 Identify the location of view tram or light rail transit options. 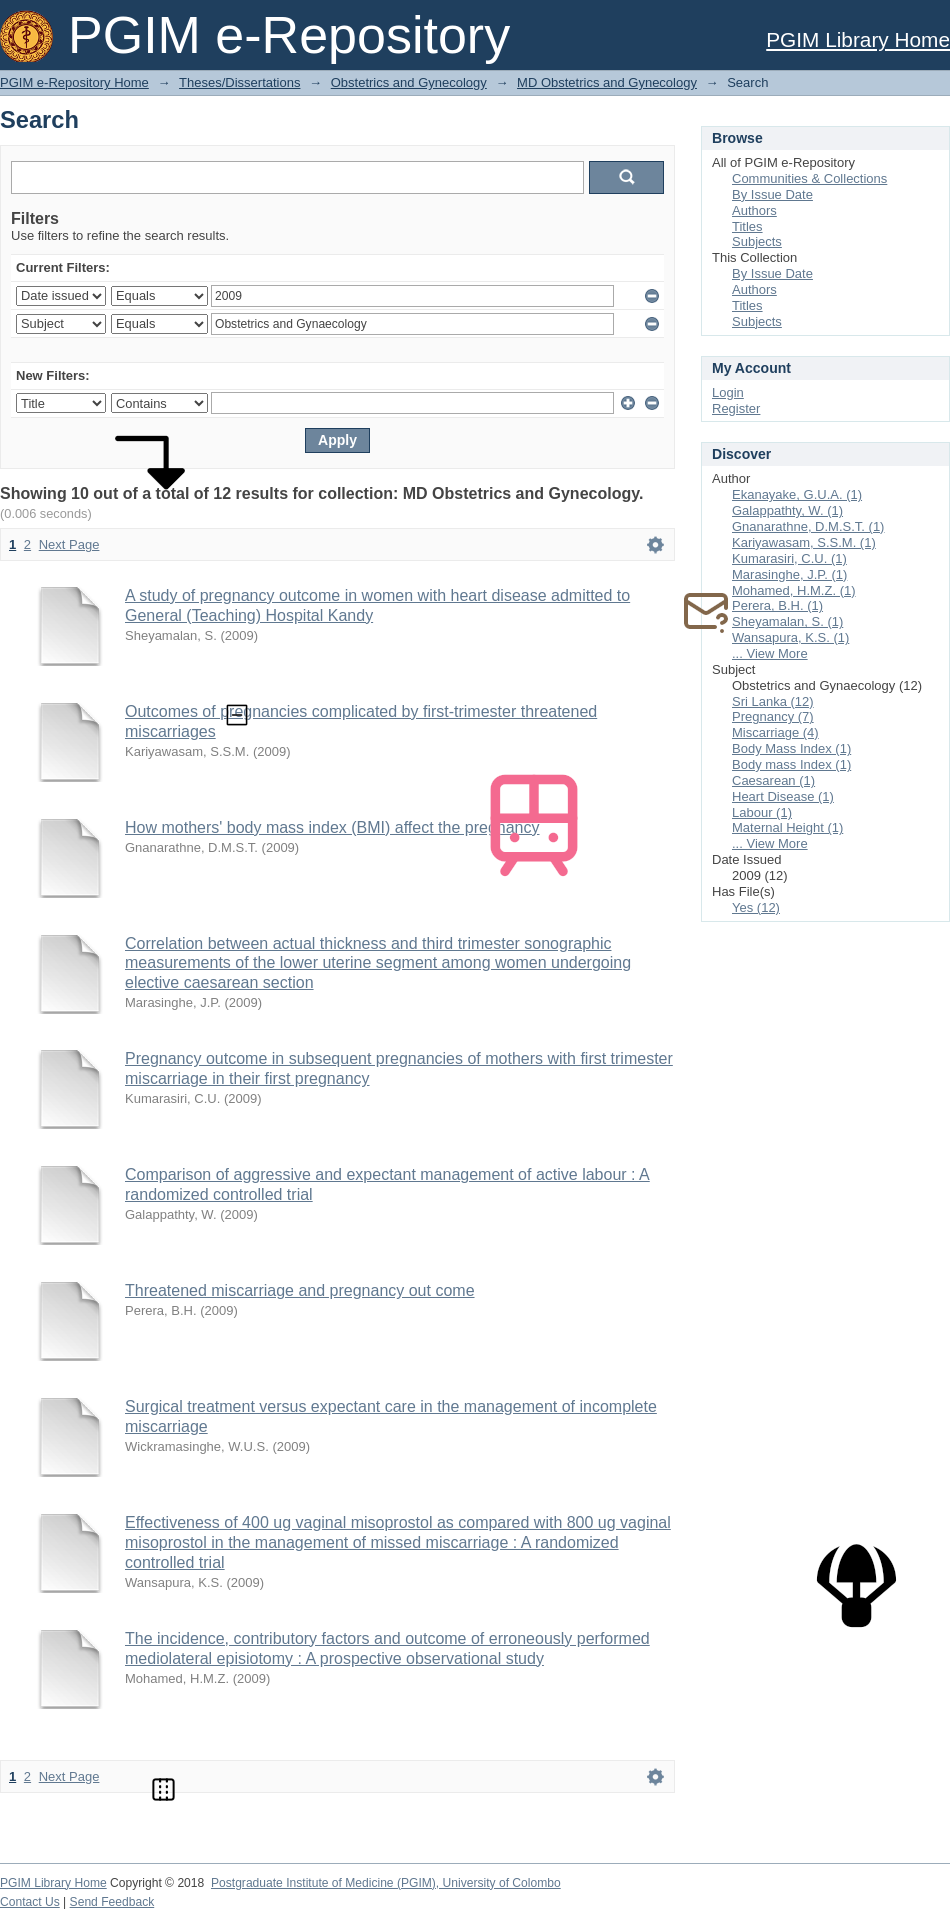
(534, 823).